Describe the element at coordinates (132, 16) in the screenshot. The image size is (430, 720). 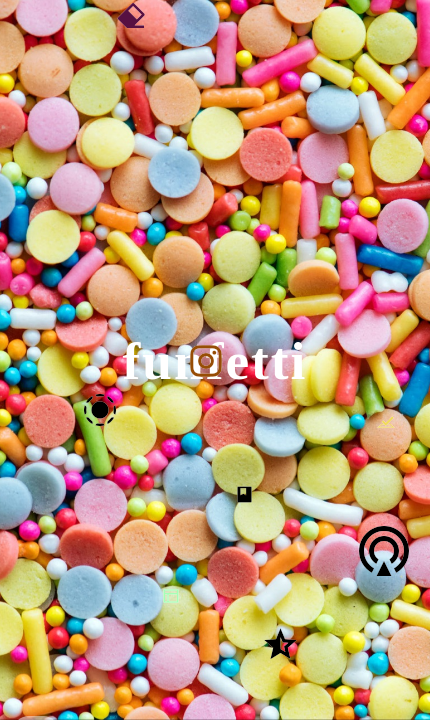
I see `erase or clear content` at that location.